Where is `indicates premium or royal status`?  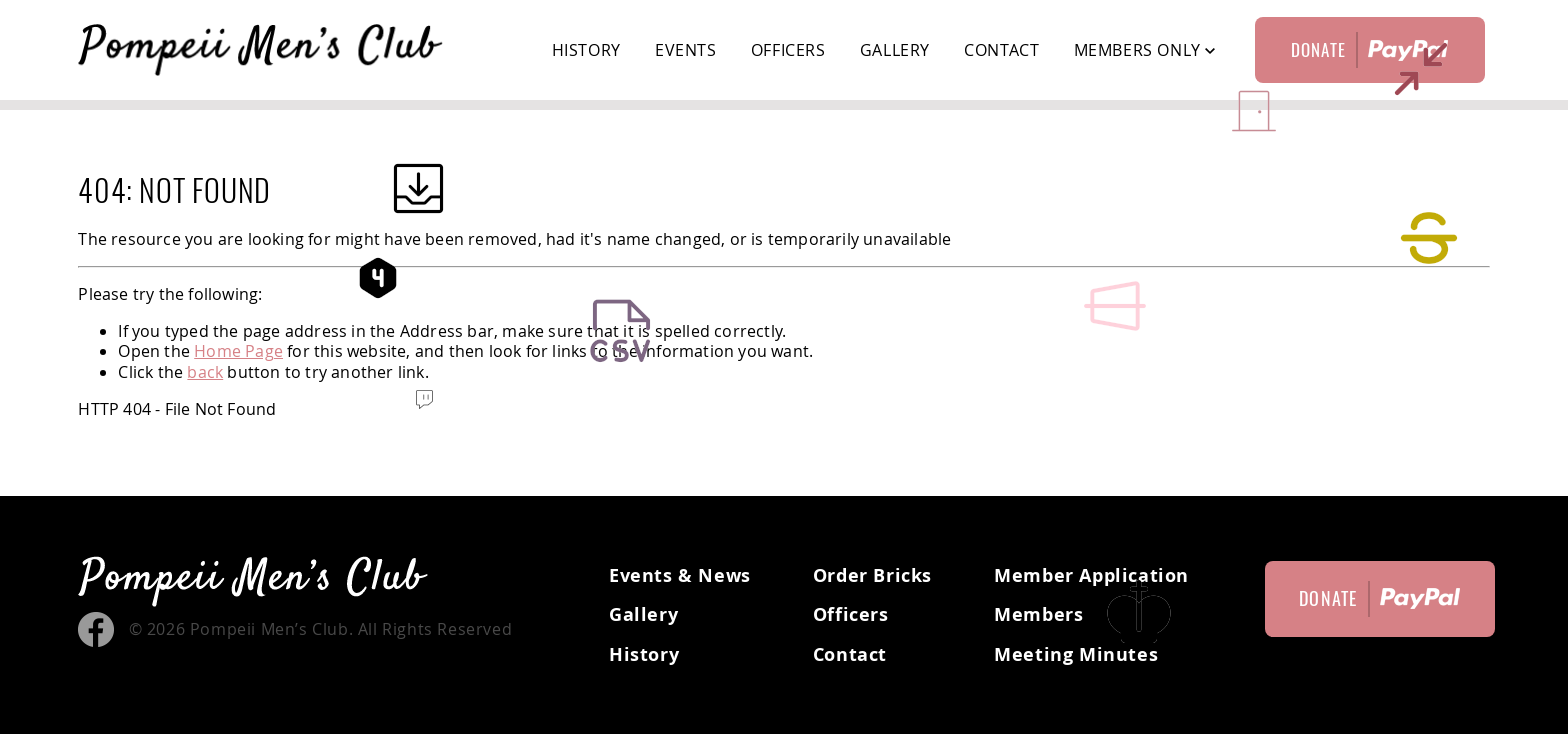
indicates premium or royal status is located at coordinates (1139, 616).